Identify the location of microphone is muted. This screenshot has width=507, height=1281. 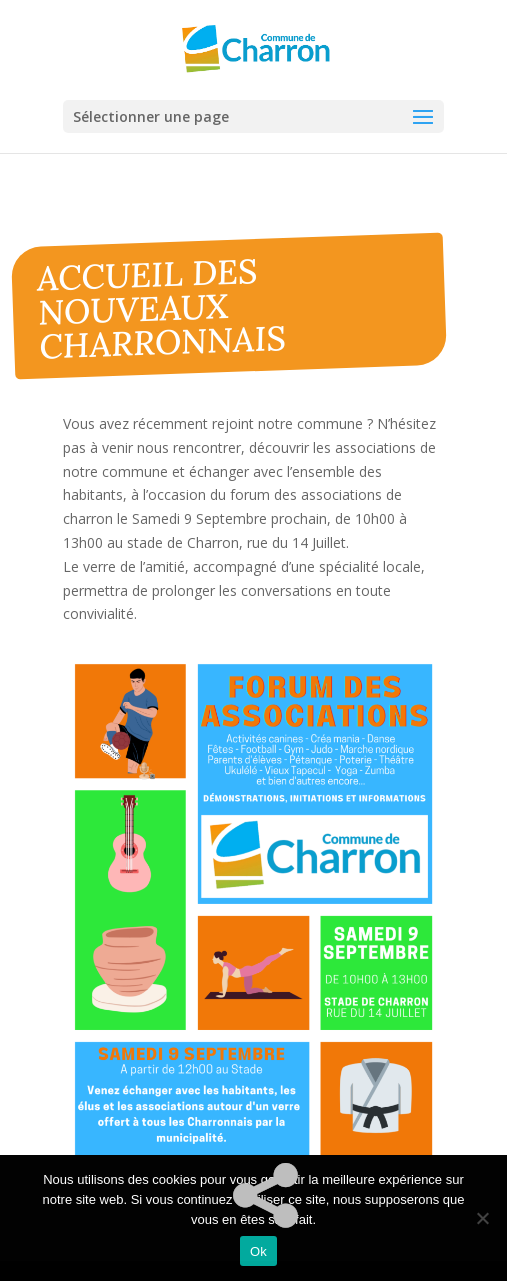
(147, 771).